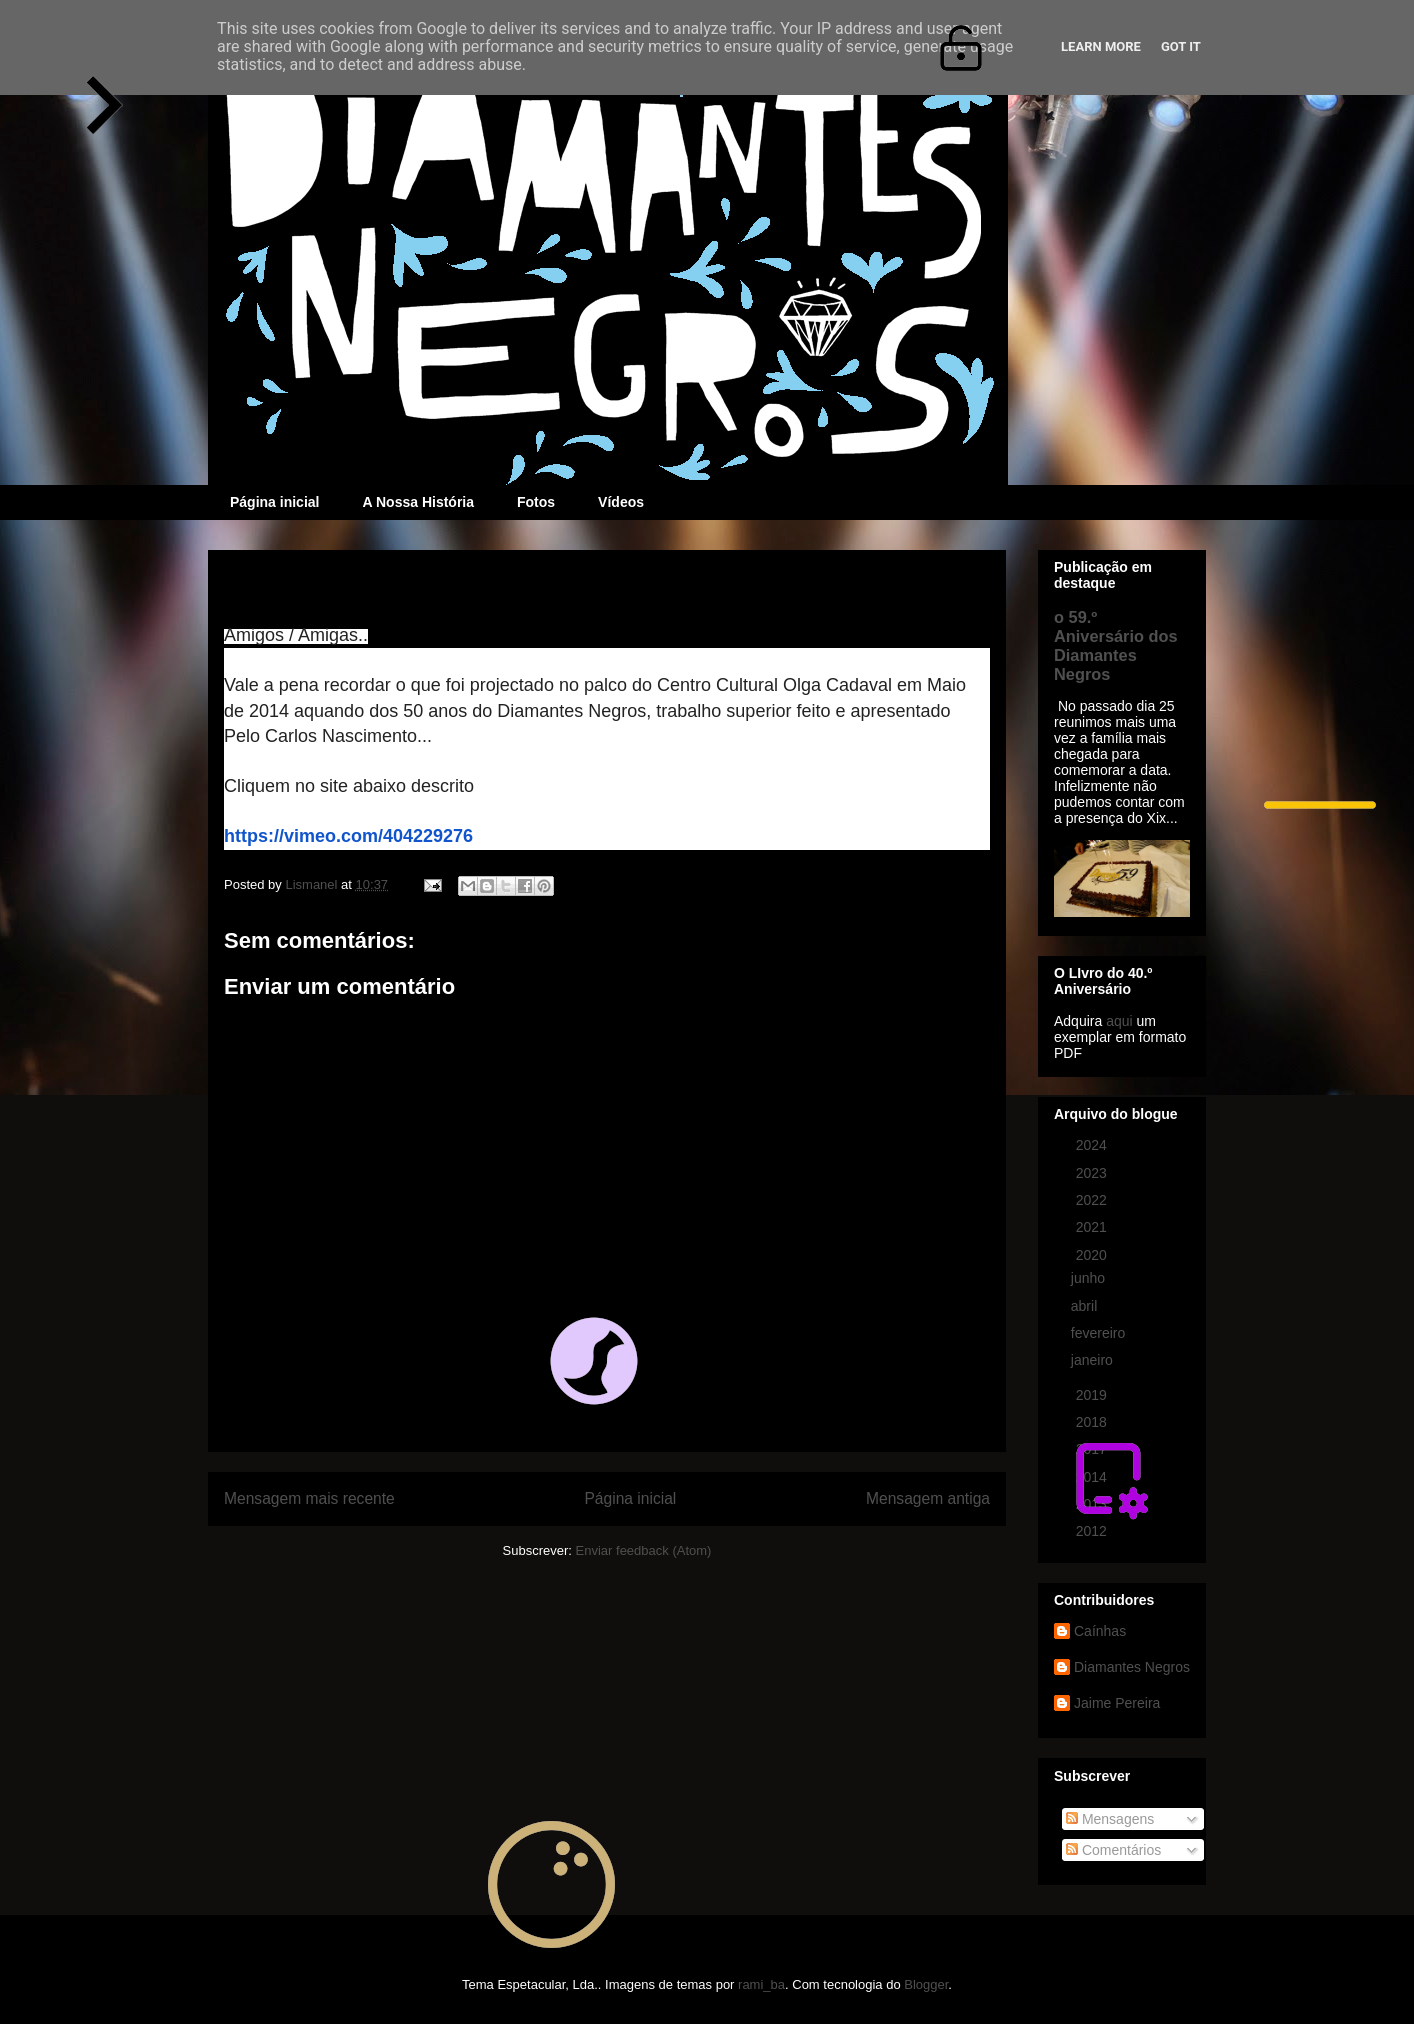  I want to click on decrease quantity or value, so click(1320, 805).